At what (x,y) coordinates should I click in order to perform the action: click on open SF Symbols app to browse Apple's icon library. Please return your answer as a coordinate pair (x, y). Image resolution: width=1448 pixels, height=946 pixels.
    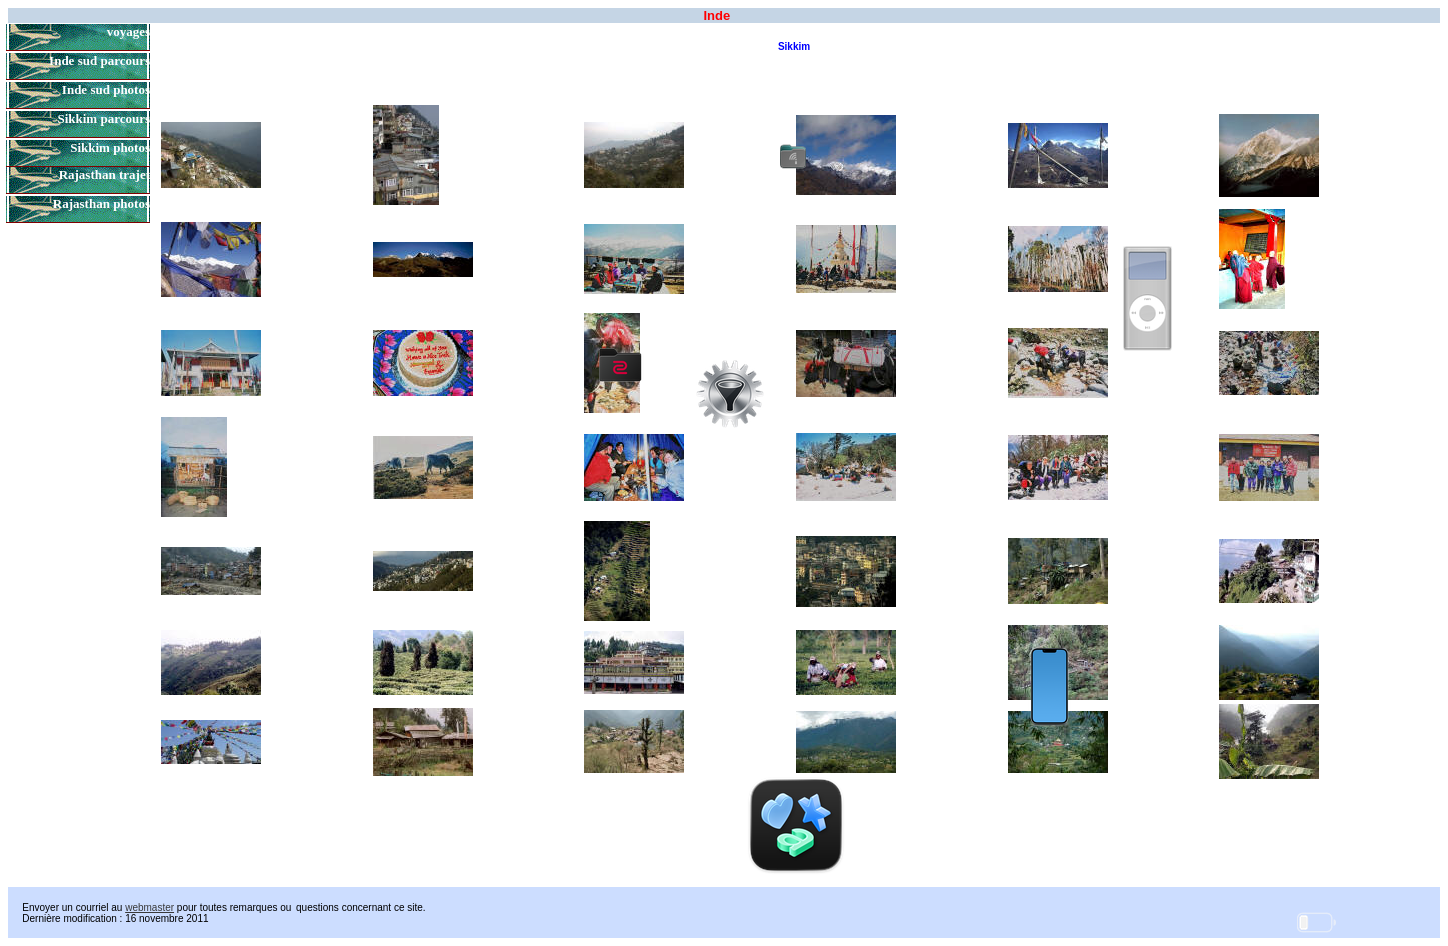
    Looking at the image, I should click on (796, 825).